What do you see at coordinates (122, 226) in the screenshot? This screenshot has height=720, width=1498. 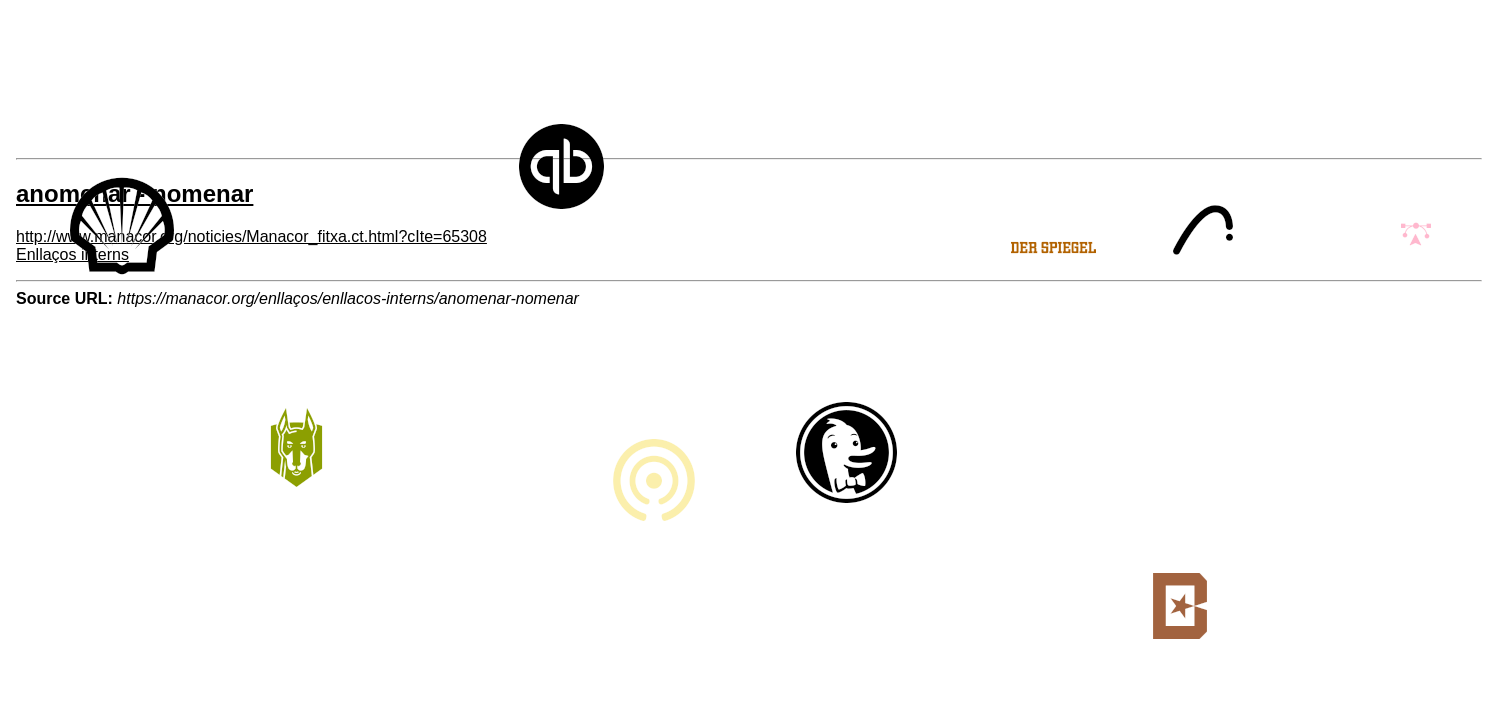 I see `shell oil company logo` at bounding box center [122, 226].